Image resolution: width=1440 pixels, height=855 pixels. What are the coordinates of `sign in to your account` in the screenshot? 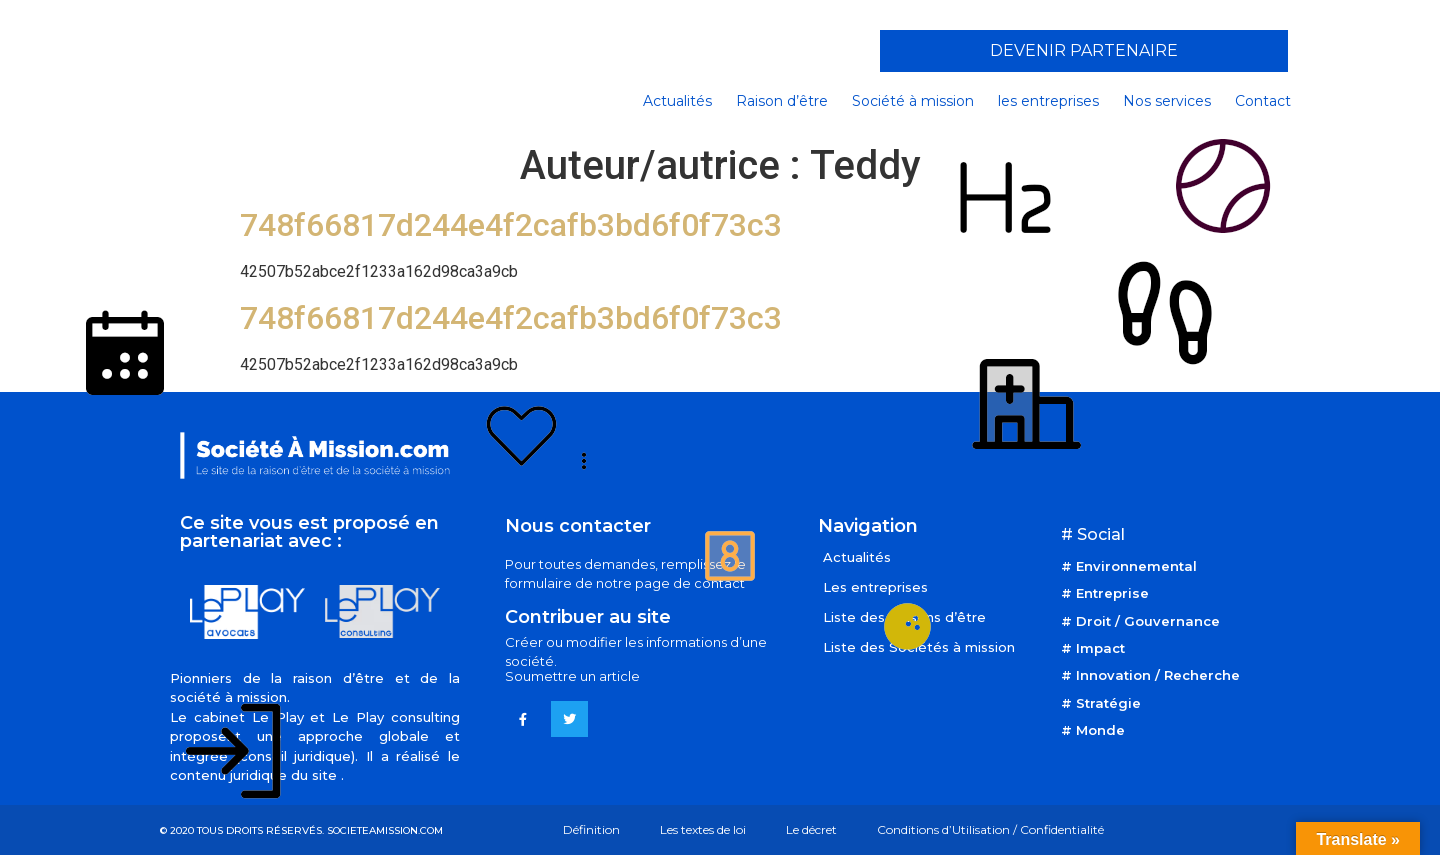 It's located at (241, 751).